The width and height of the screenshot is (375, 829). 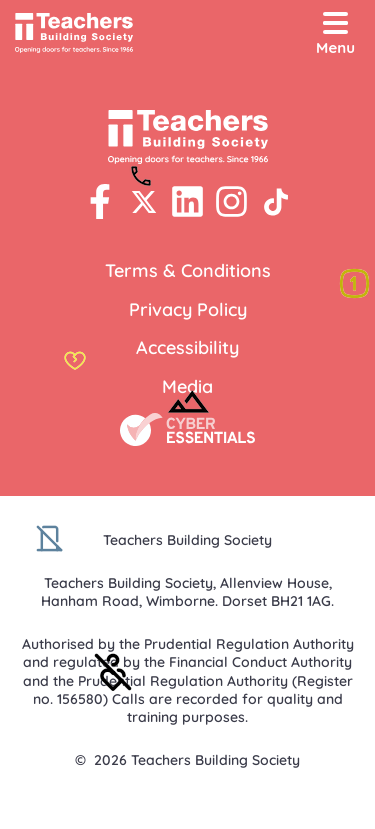 I want to click on make a phone call, so click(x=141, y=176).